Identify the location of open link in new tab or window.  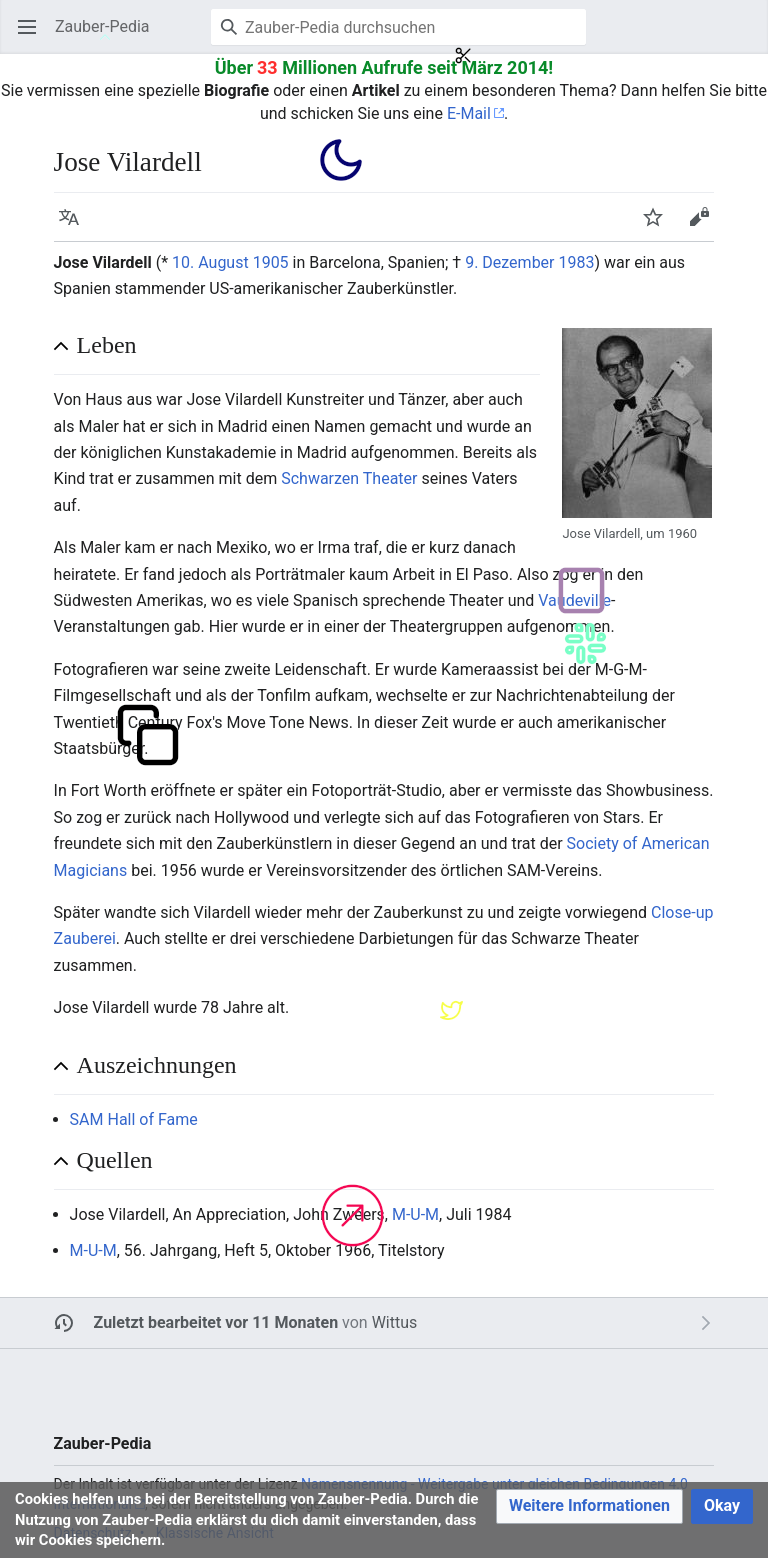
(352, 1215).